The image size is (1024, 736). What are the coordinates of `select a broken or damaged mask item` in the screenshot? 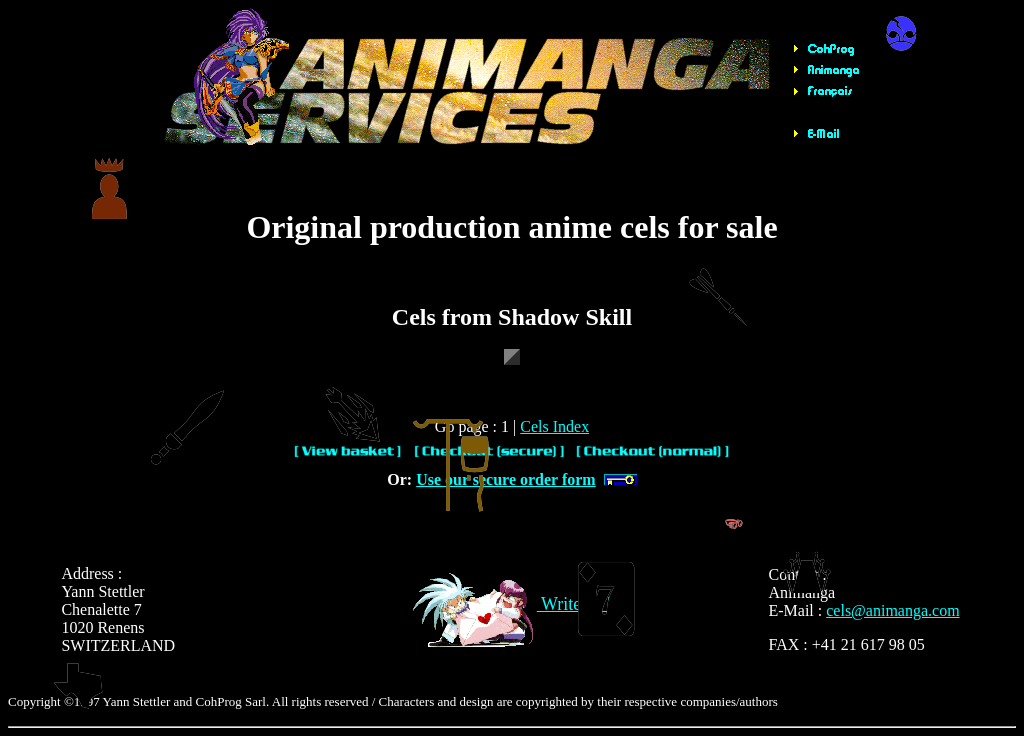 It's located at (901, 33).